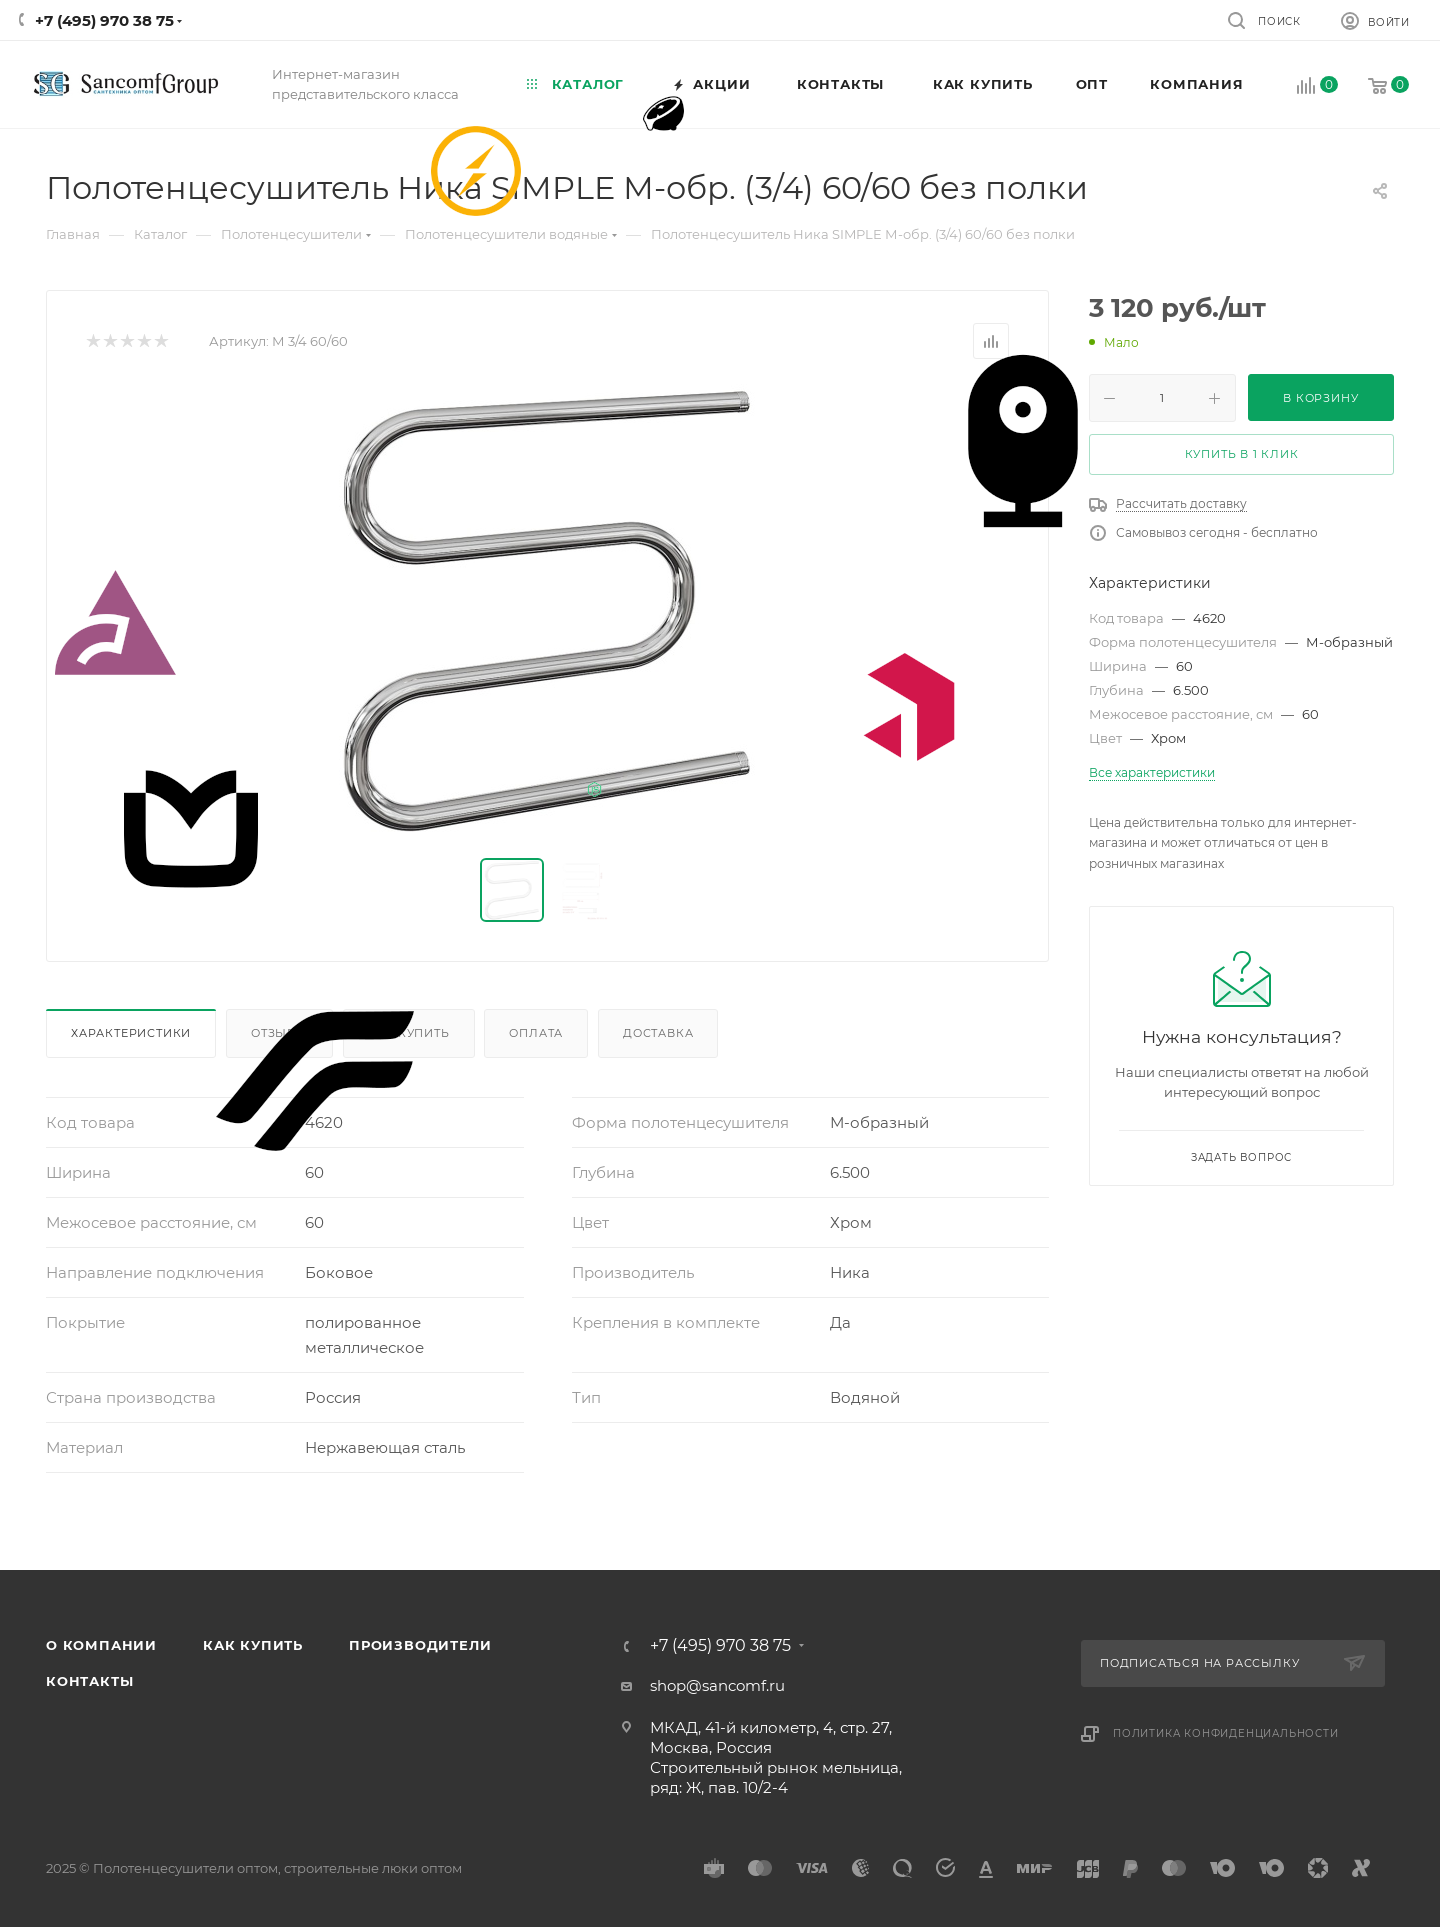  I want to click on Resurrection Remix OS logo, so click(315, 1081).